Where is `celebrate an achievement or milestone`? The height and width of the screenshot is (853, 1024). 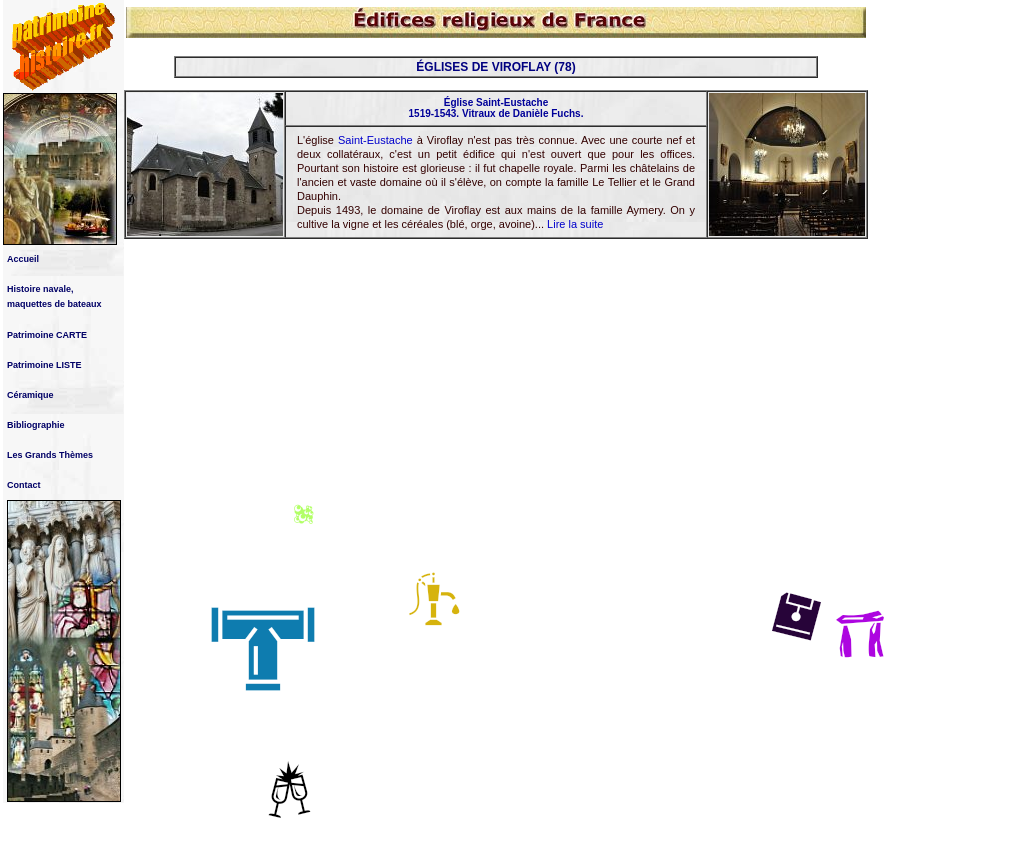 celebrate an achievement or milestone is located at coordinates (289, 789).